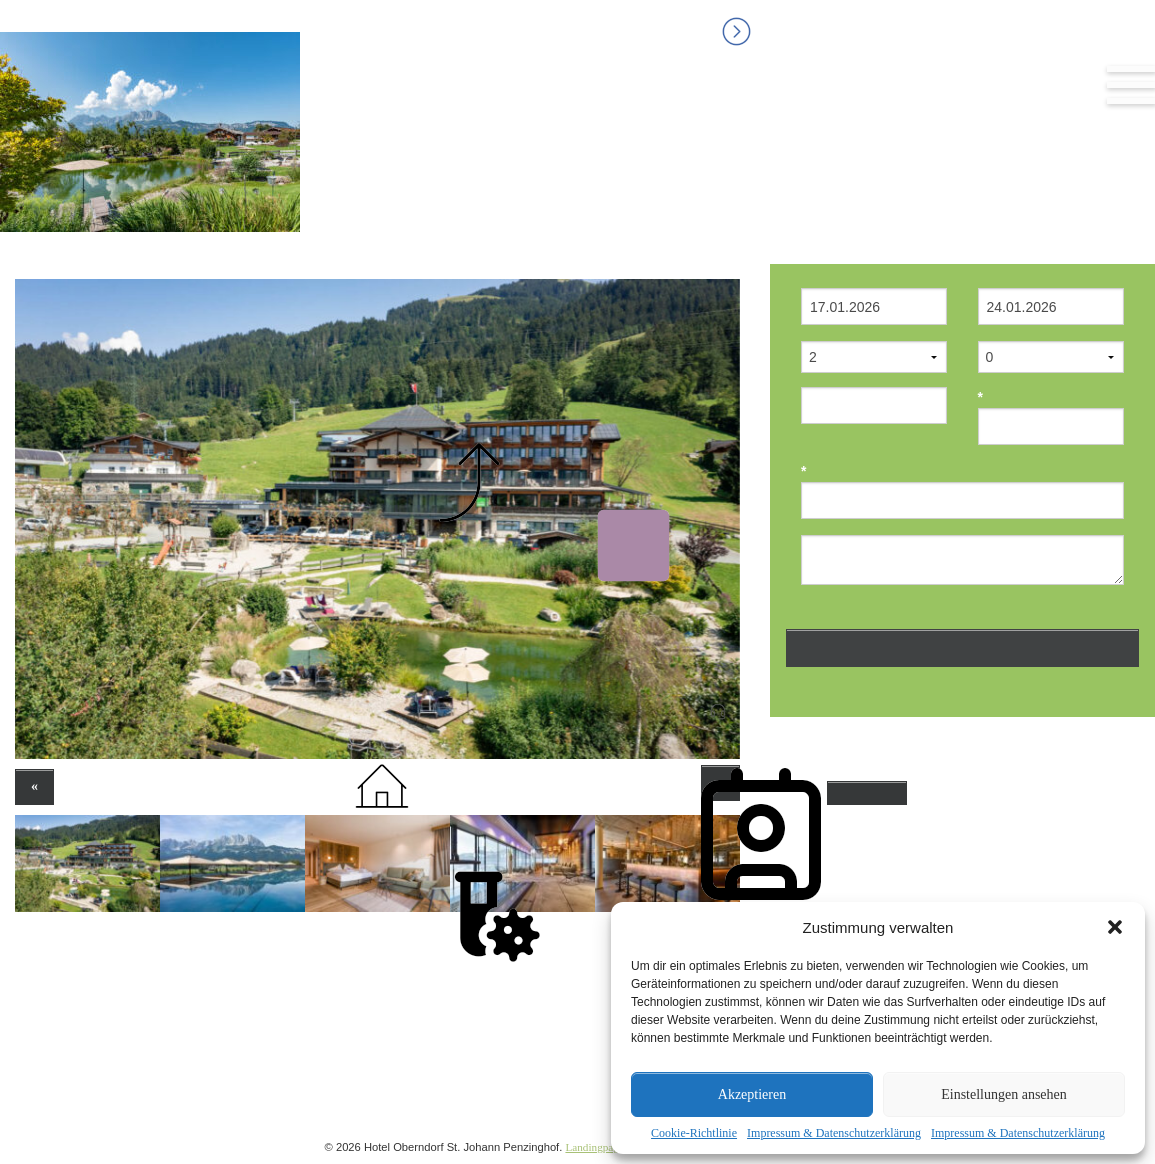 The height and width of the screenshot is (1164, 1155). What do you see at coordinates (736, 31) in the screenshot?
I see `go to next item or step` at bounding box center [736, 31].